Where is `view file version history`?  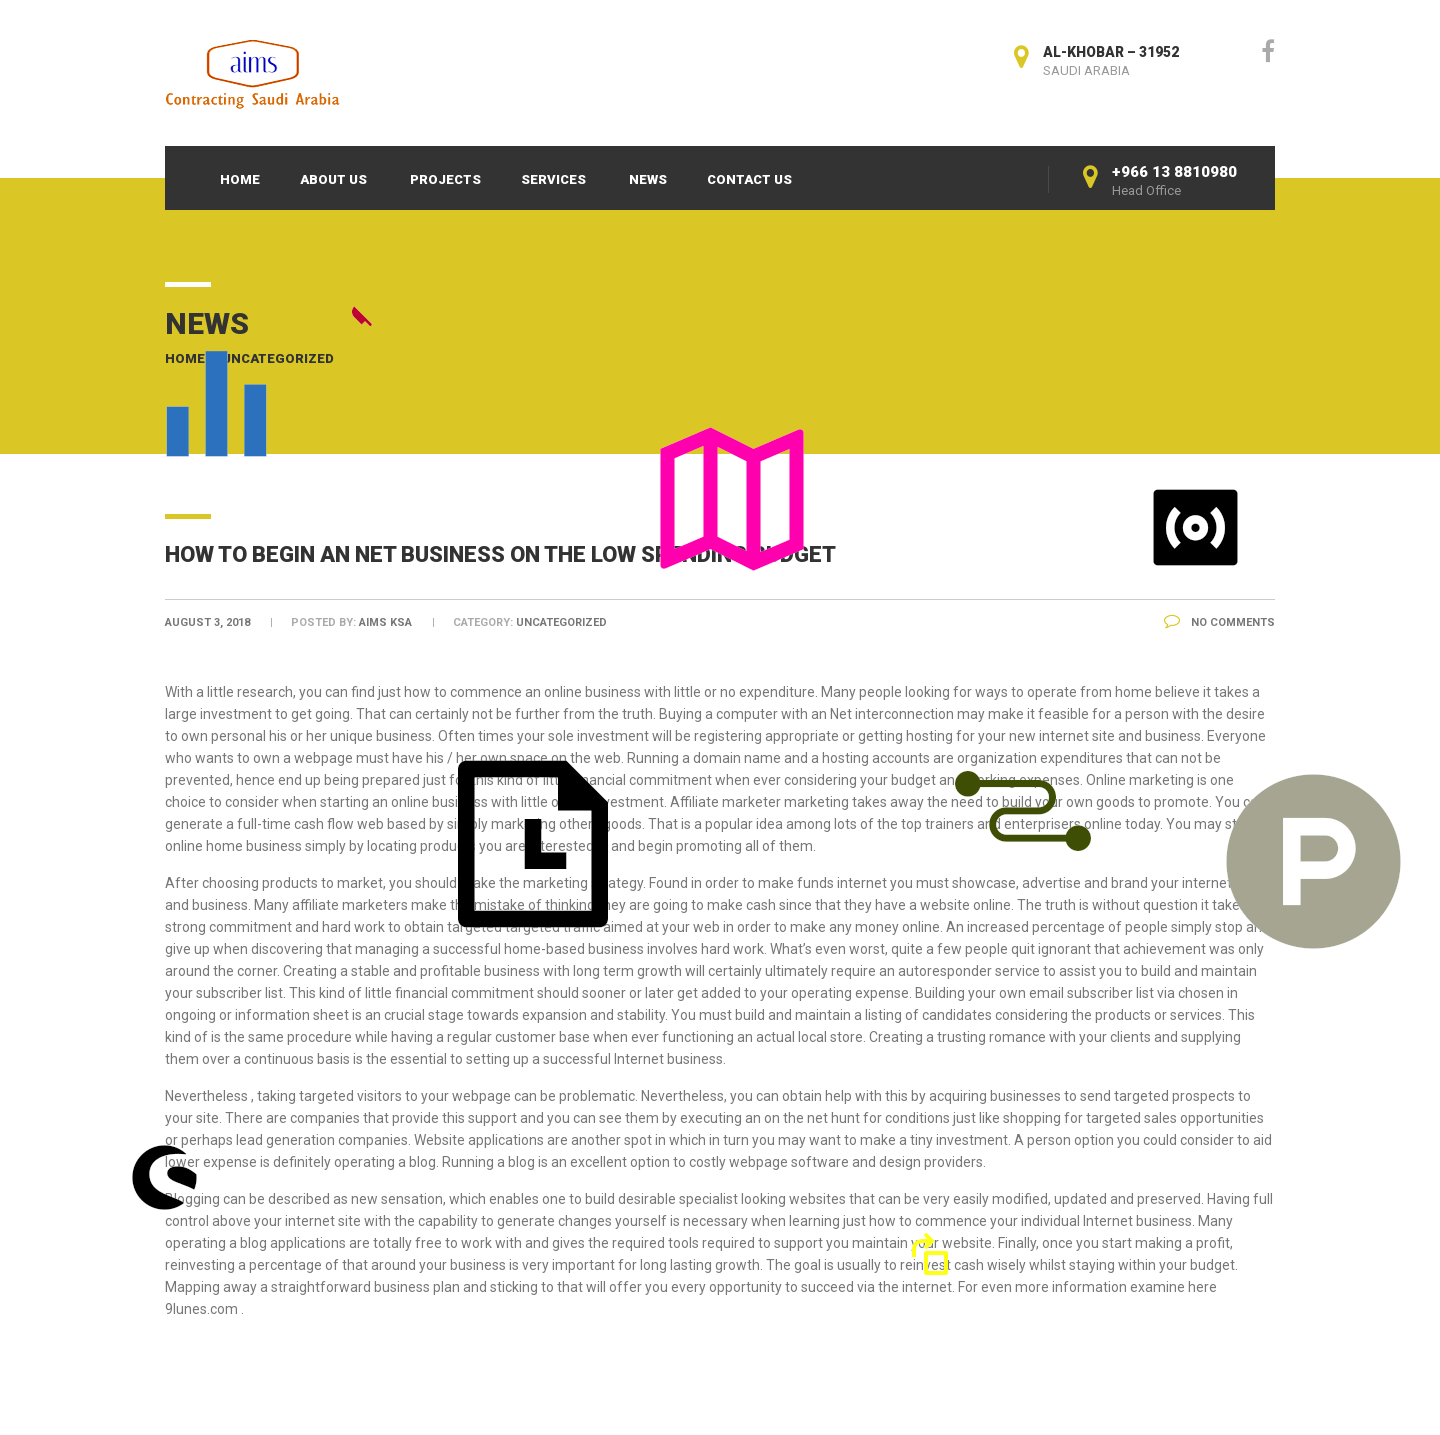 view file version history is located at coordinates (533, 844).